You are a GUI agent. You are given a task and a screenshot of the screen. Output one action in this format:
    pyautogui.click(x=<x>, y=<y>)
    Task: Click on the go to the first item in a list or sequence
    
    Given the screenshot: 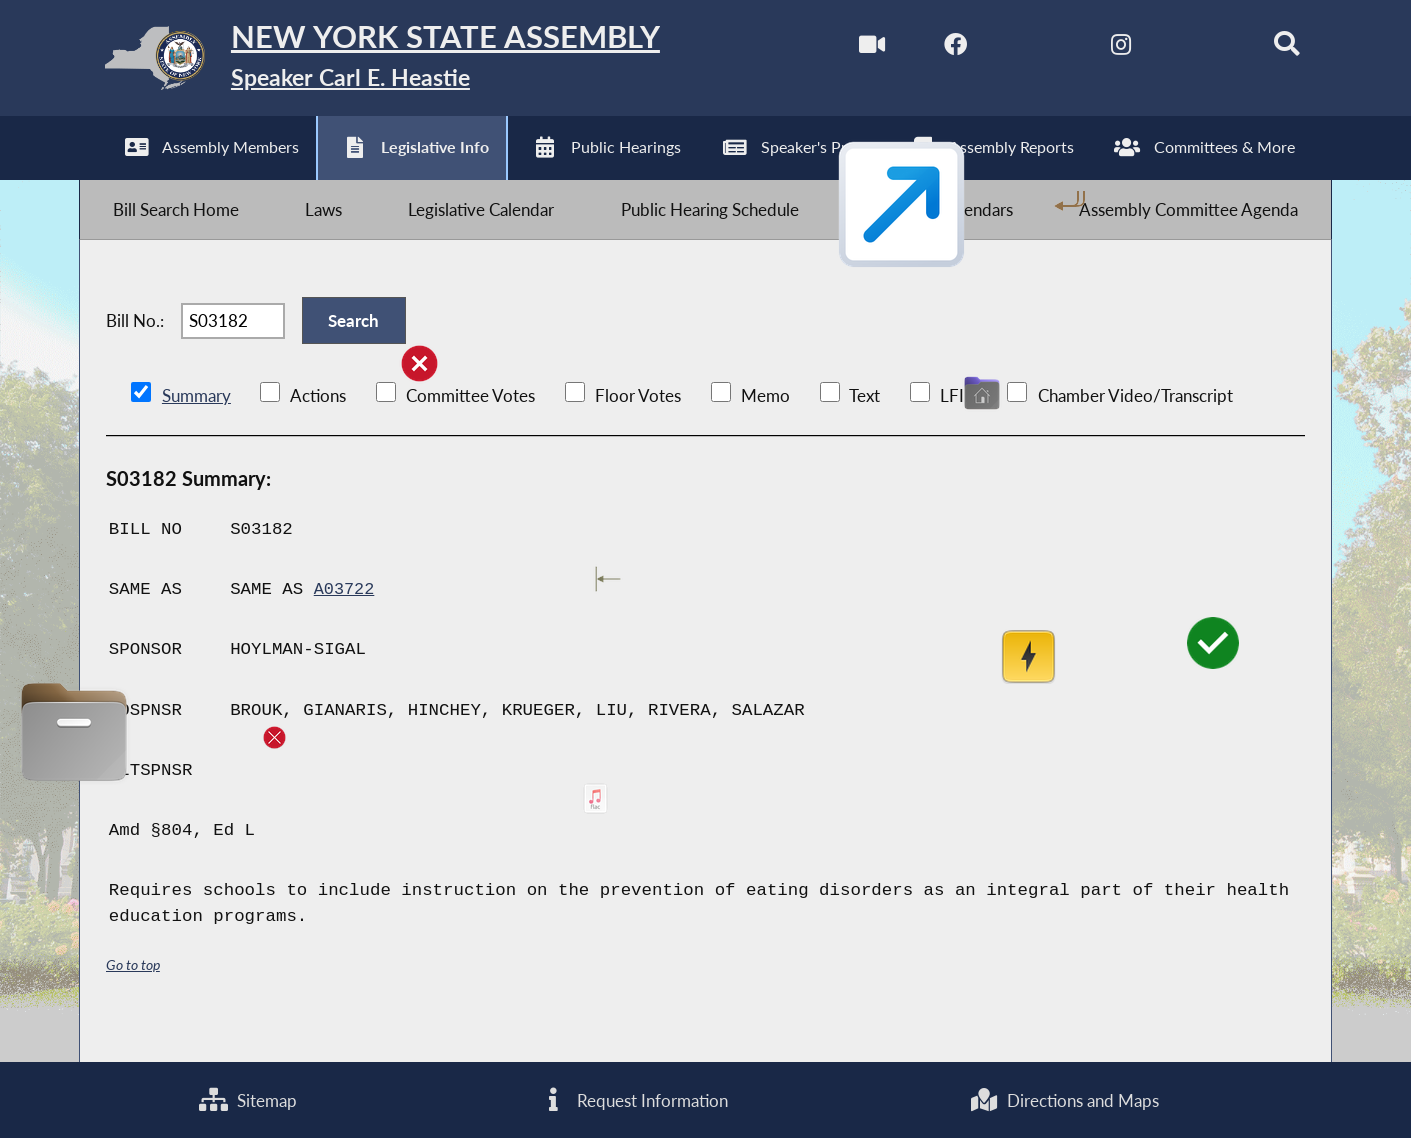 What is the action you would take?
    pyautogui.click(x=608, y=579)
    